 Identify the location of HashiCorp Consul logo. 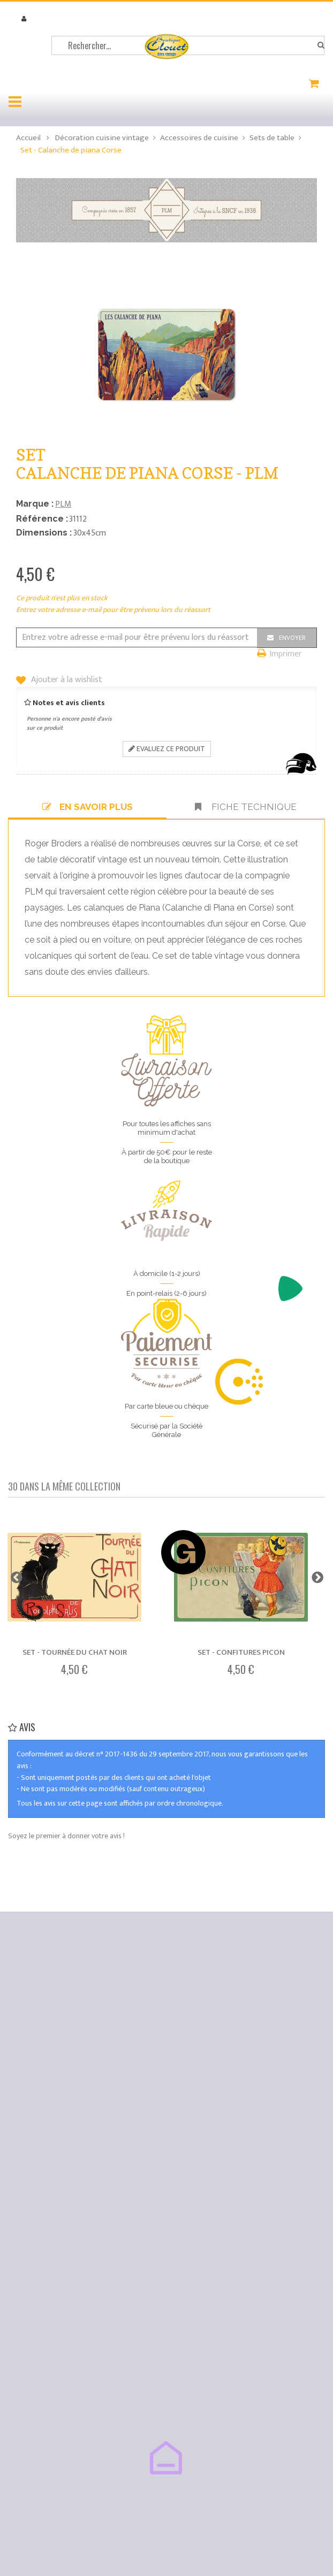
(239, 1381).